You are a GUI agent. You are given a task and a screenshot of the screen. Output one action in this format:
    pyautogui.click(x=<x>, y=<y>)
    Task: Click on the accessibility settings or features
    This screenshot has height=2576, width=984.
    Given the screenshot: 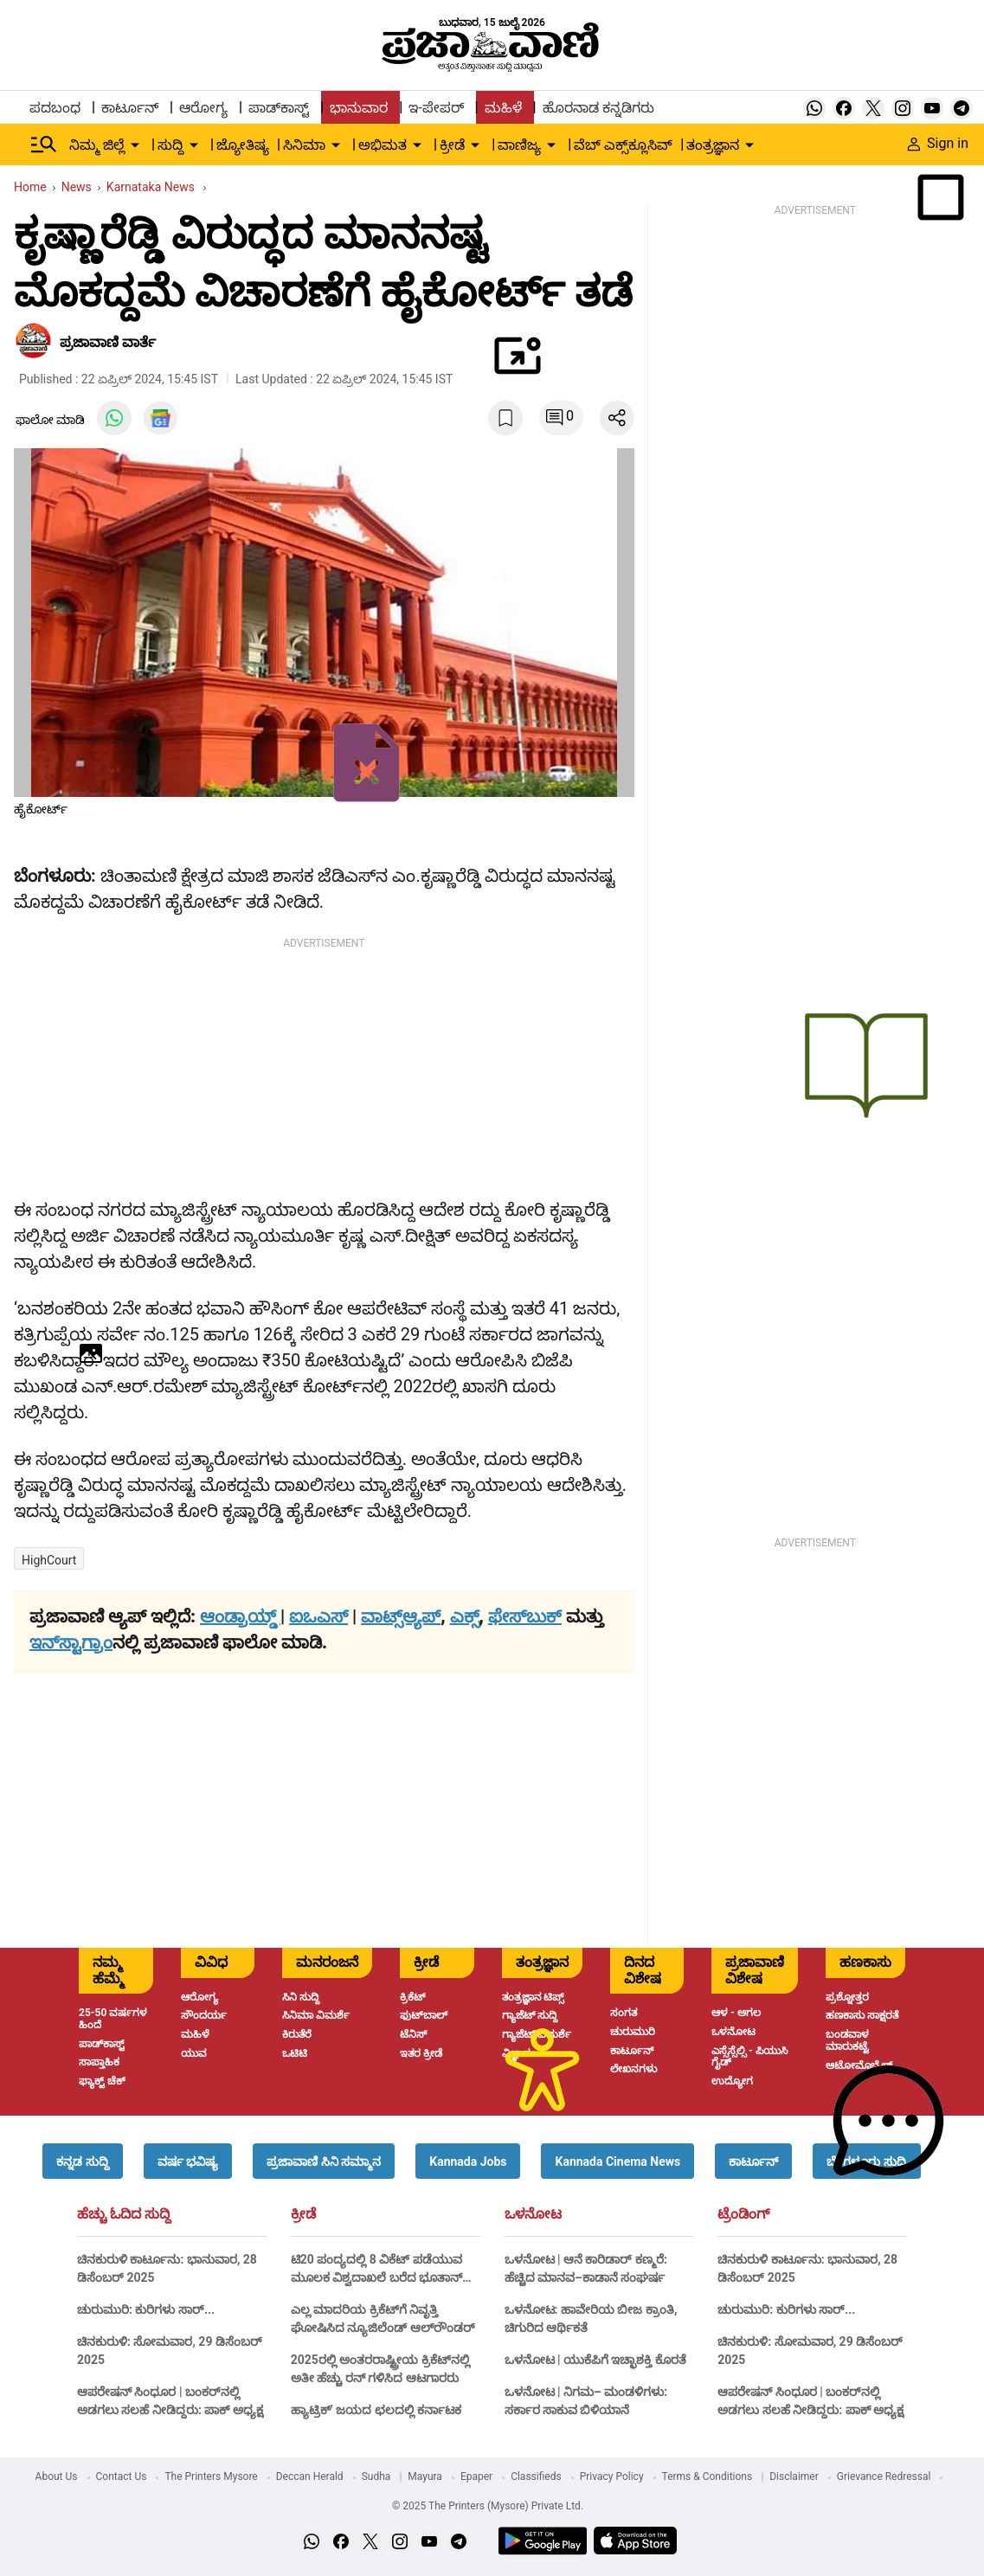 What is the action you would take?
    pyautogui.click(x=542, y=2071)
    